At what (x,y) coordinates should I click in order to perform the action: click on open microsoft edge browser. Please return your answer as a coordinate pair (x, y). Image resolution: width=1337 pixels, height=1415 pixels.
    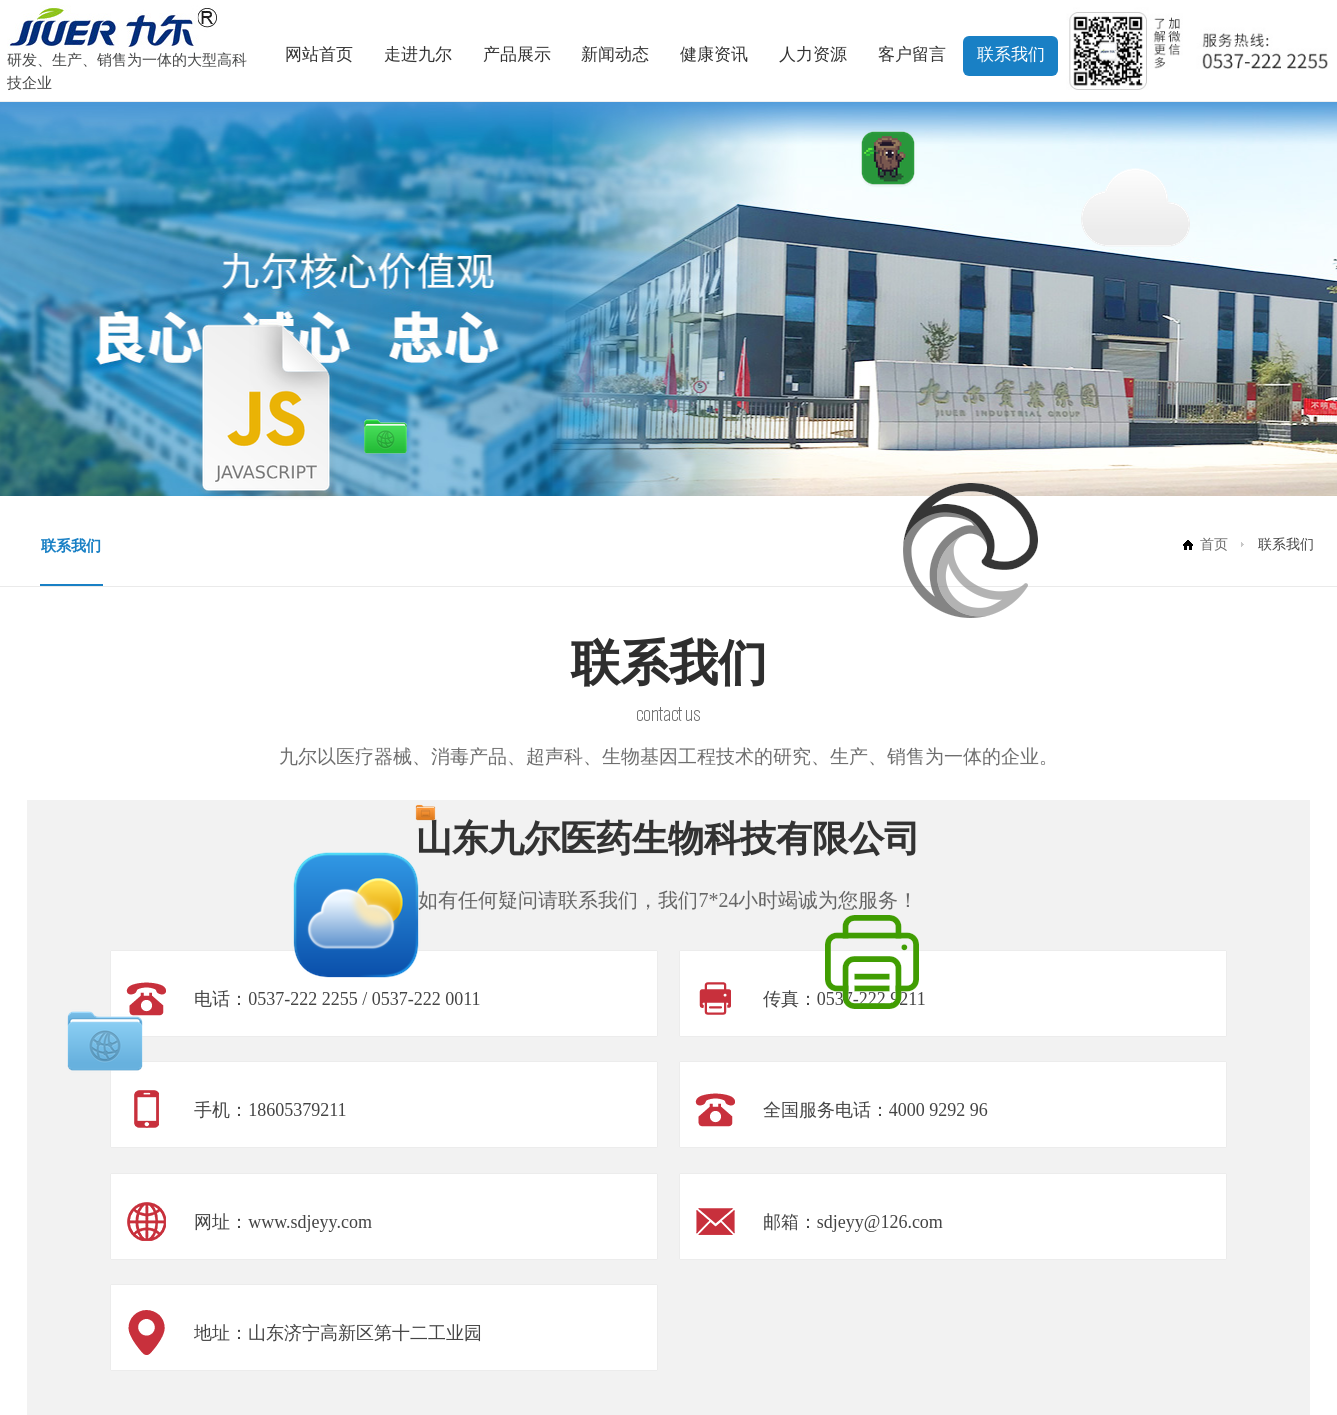
    Looking at the image, I should click on (970, 550).